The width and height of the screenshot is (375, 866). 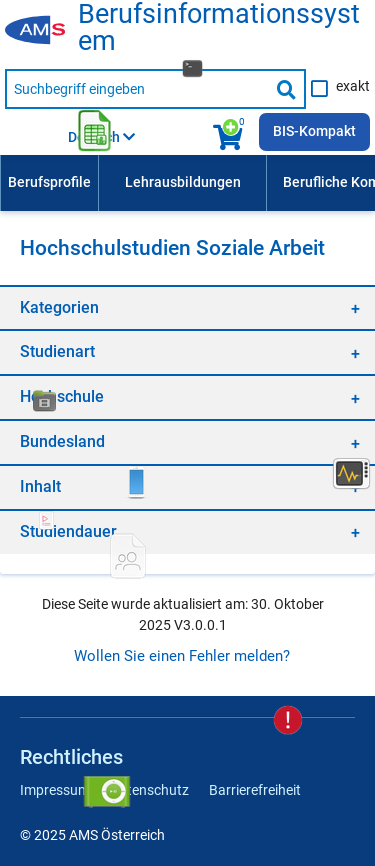 What do you see at coordinates (46, 520) in the screenshot?
I see `open a playlist file` at bounding box center [46, 520].